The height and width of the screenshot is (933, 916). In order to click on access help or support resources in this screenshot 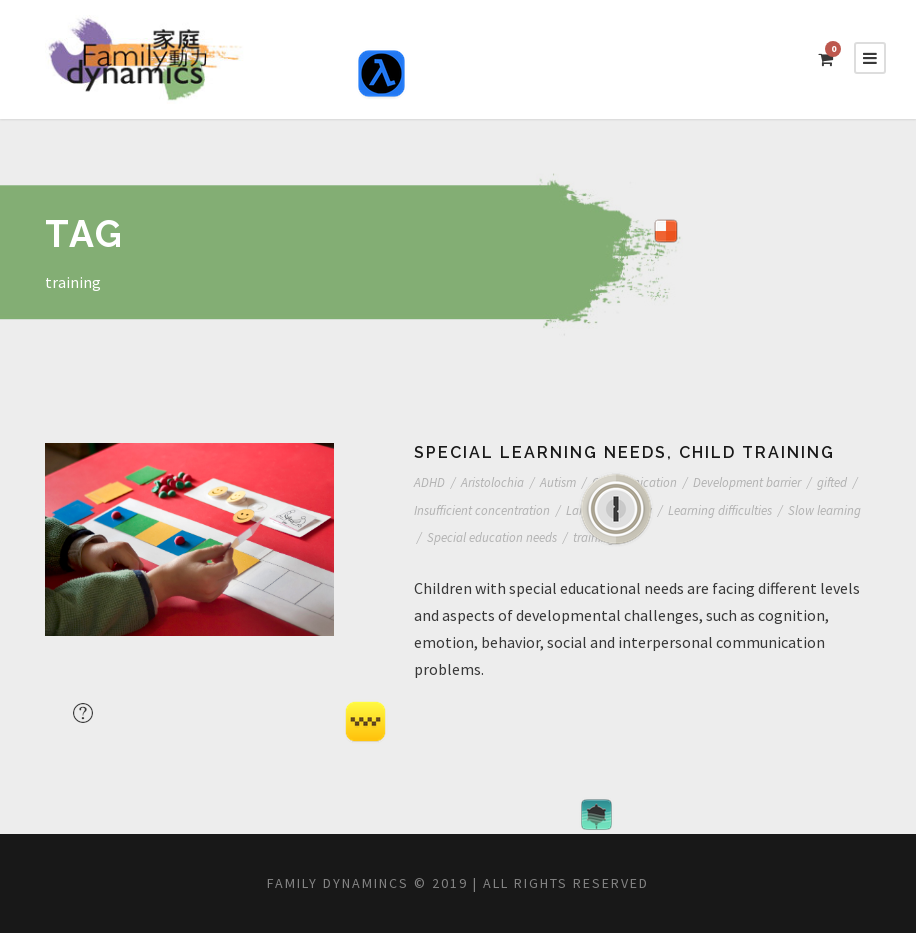, I will do `click(83, 713)`.